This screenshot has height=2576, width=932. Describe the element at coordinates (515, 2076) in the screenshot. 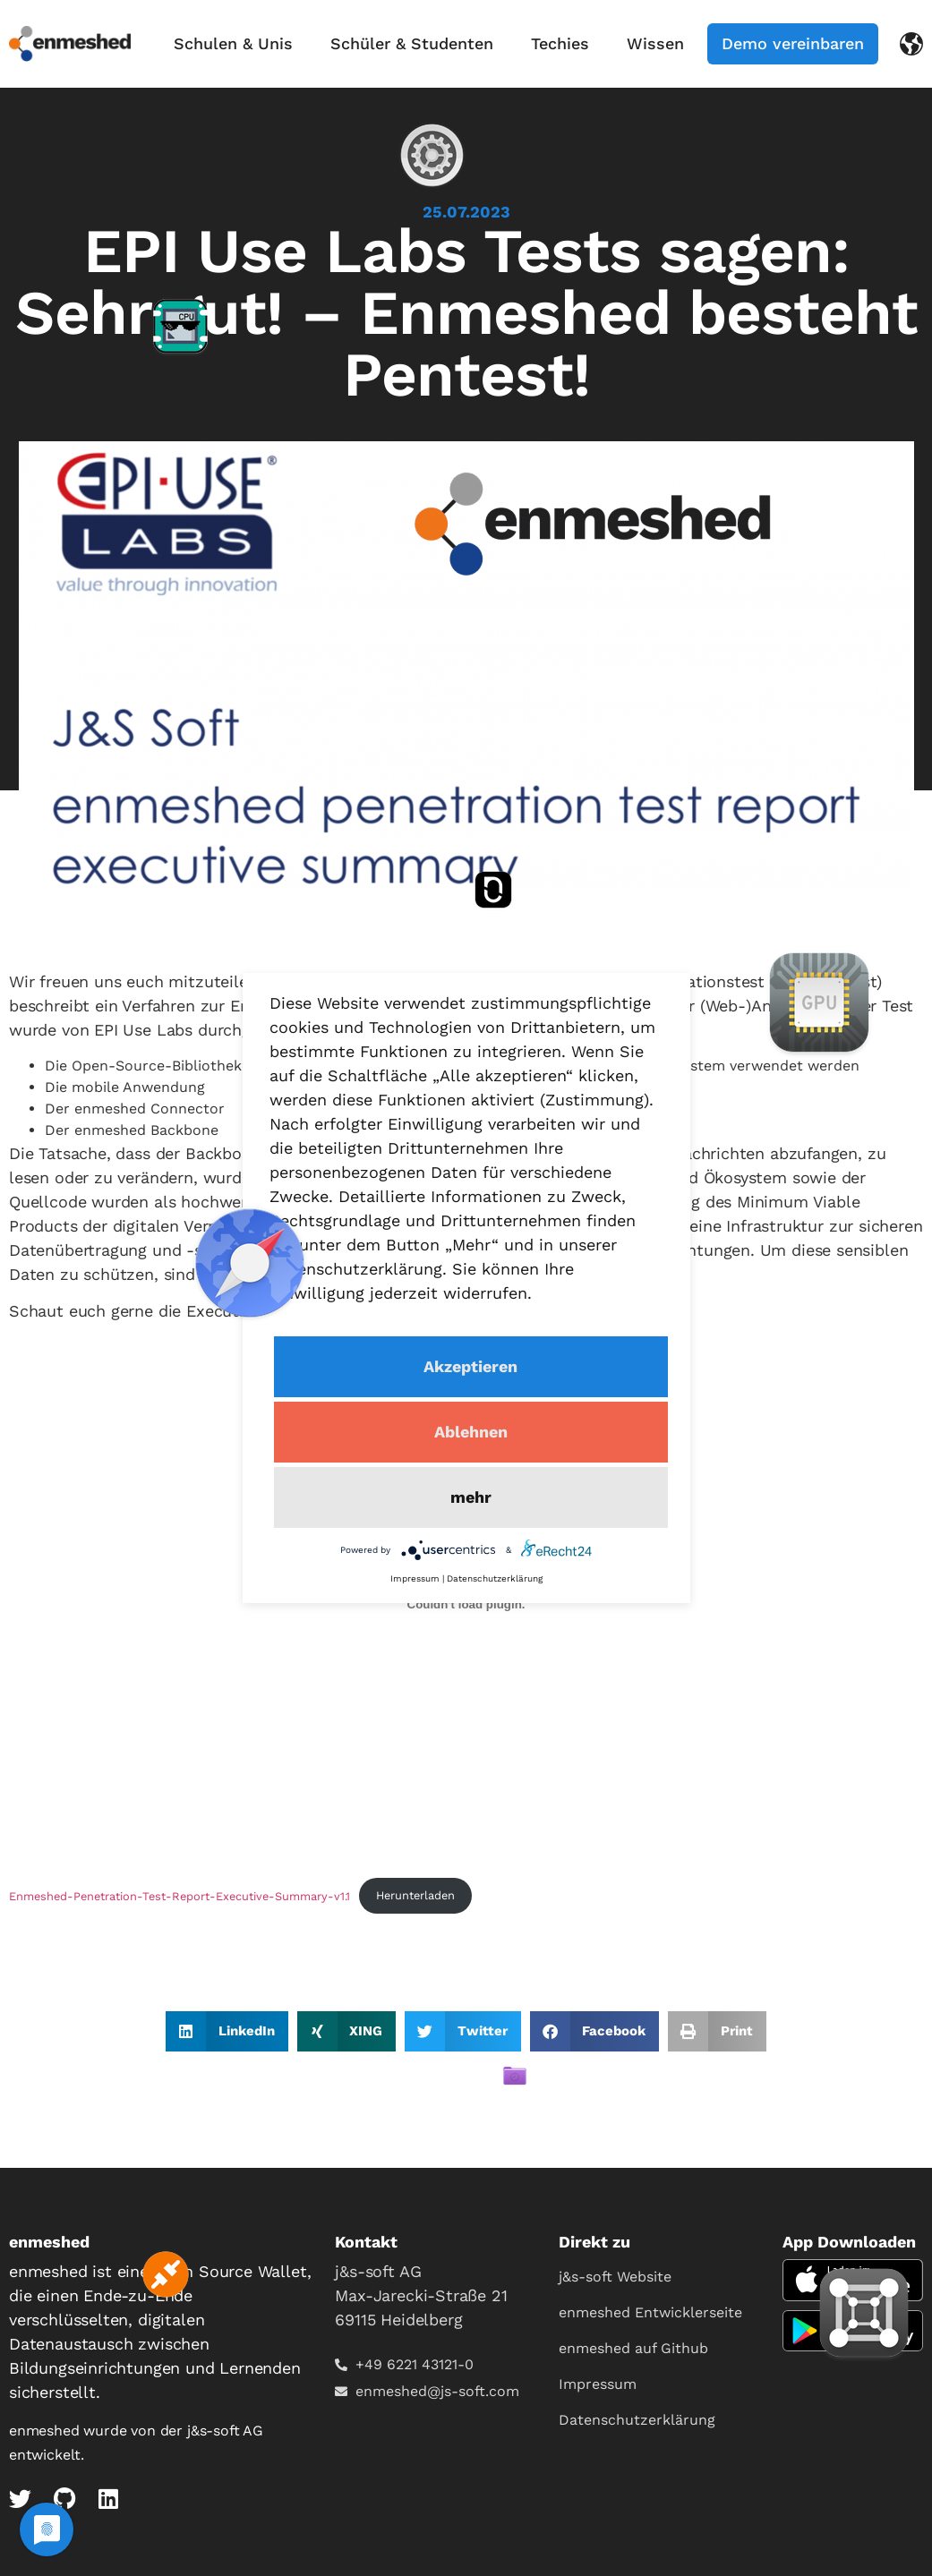

I see `access temporary files folder` at that location.